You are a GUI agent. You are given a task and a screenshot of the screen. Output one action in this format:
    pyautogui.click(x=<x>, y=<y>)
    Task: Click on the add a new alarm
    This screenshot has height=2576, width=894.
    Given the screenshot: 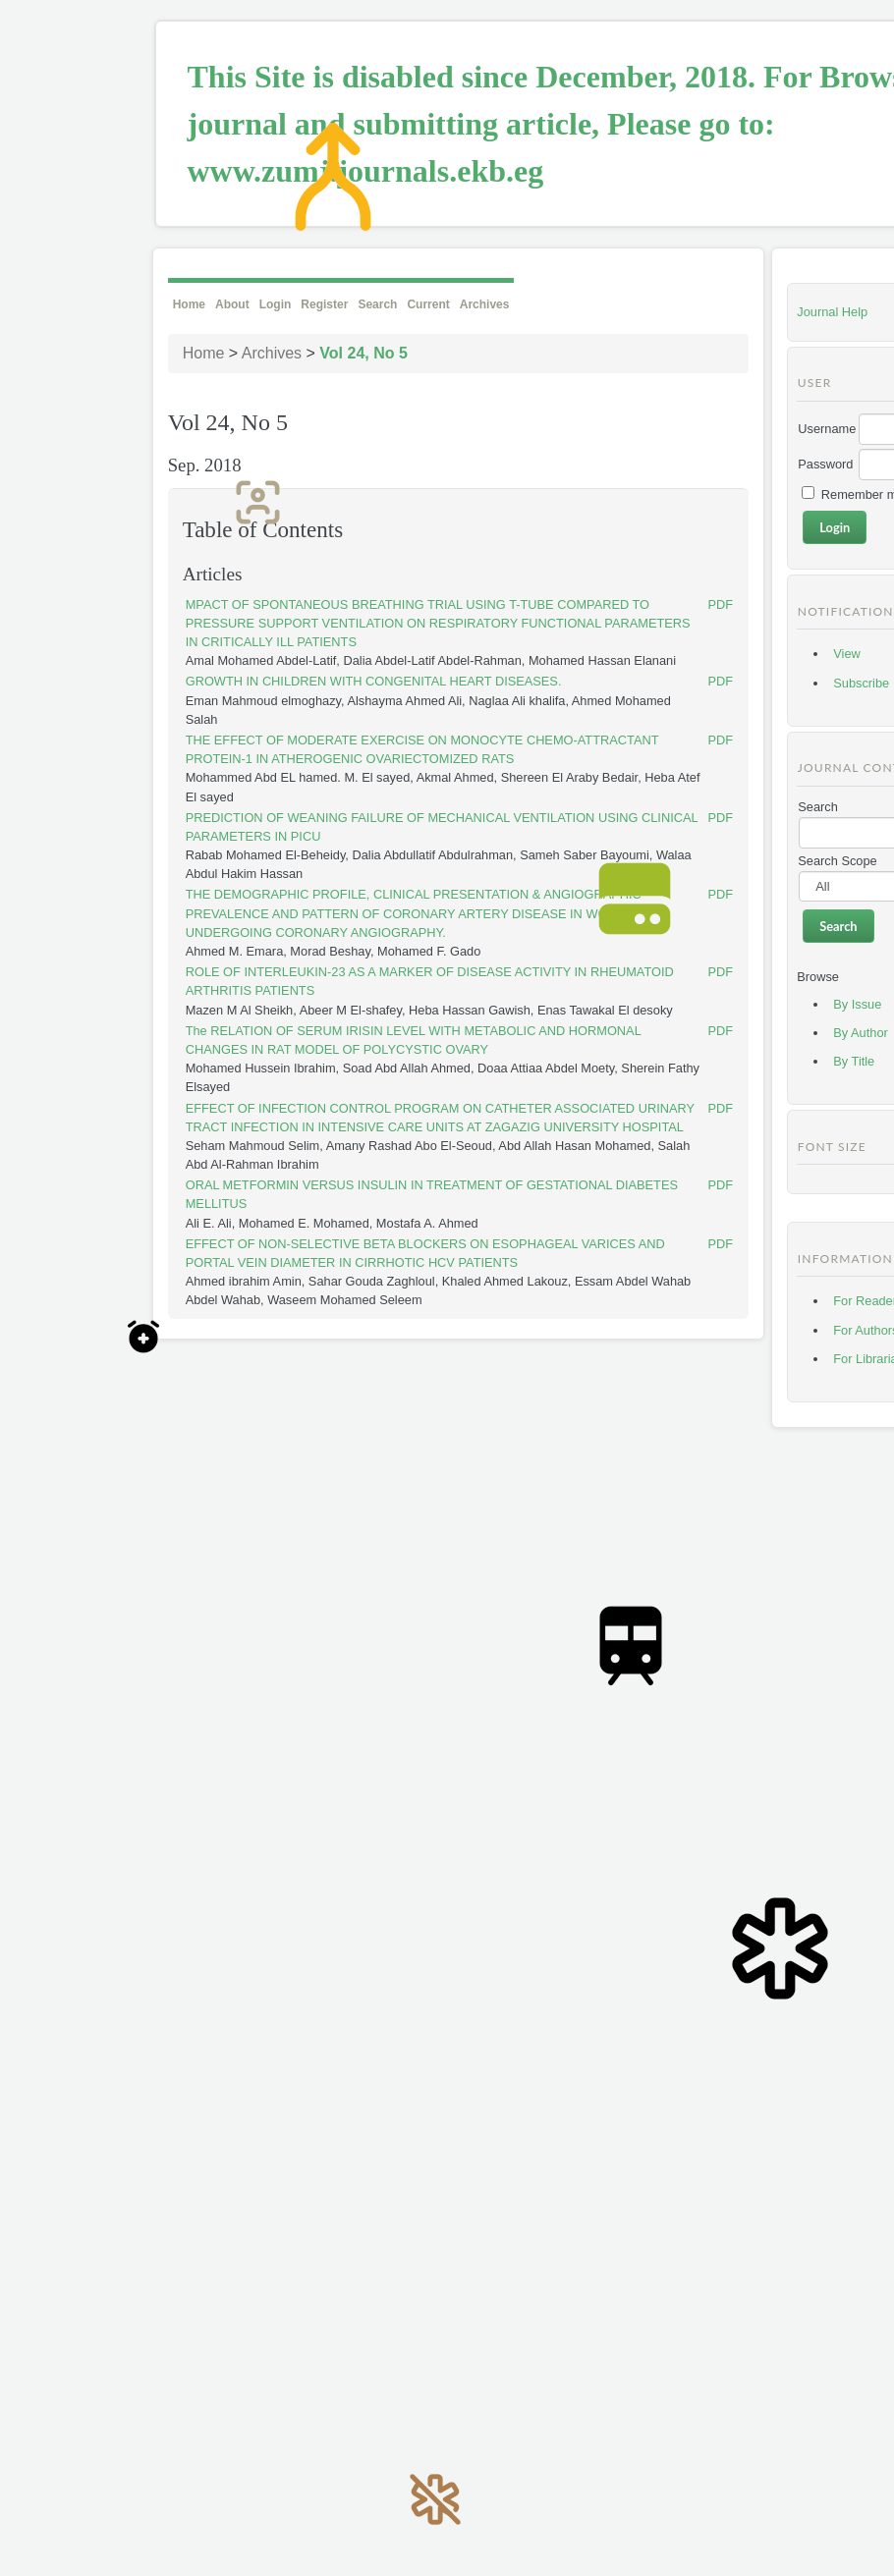 What is the action you would take?
    pyautogui.click(x=143, y=1337)
    